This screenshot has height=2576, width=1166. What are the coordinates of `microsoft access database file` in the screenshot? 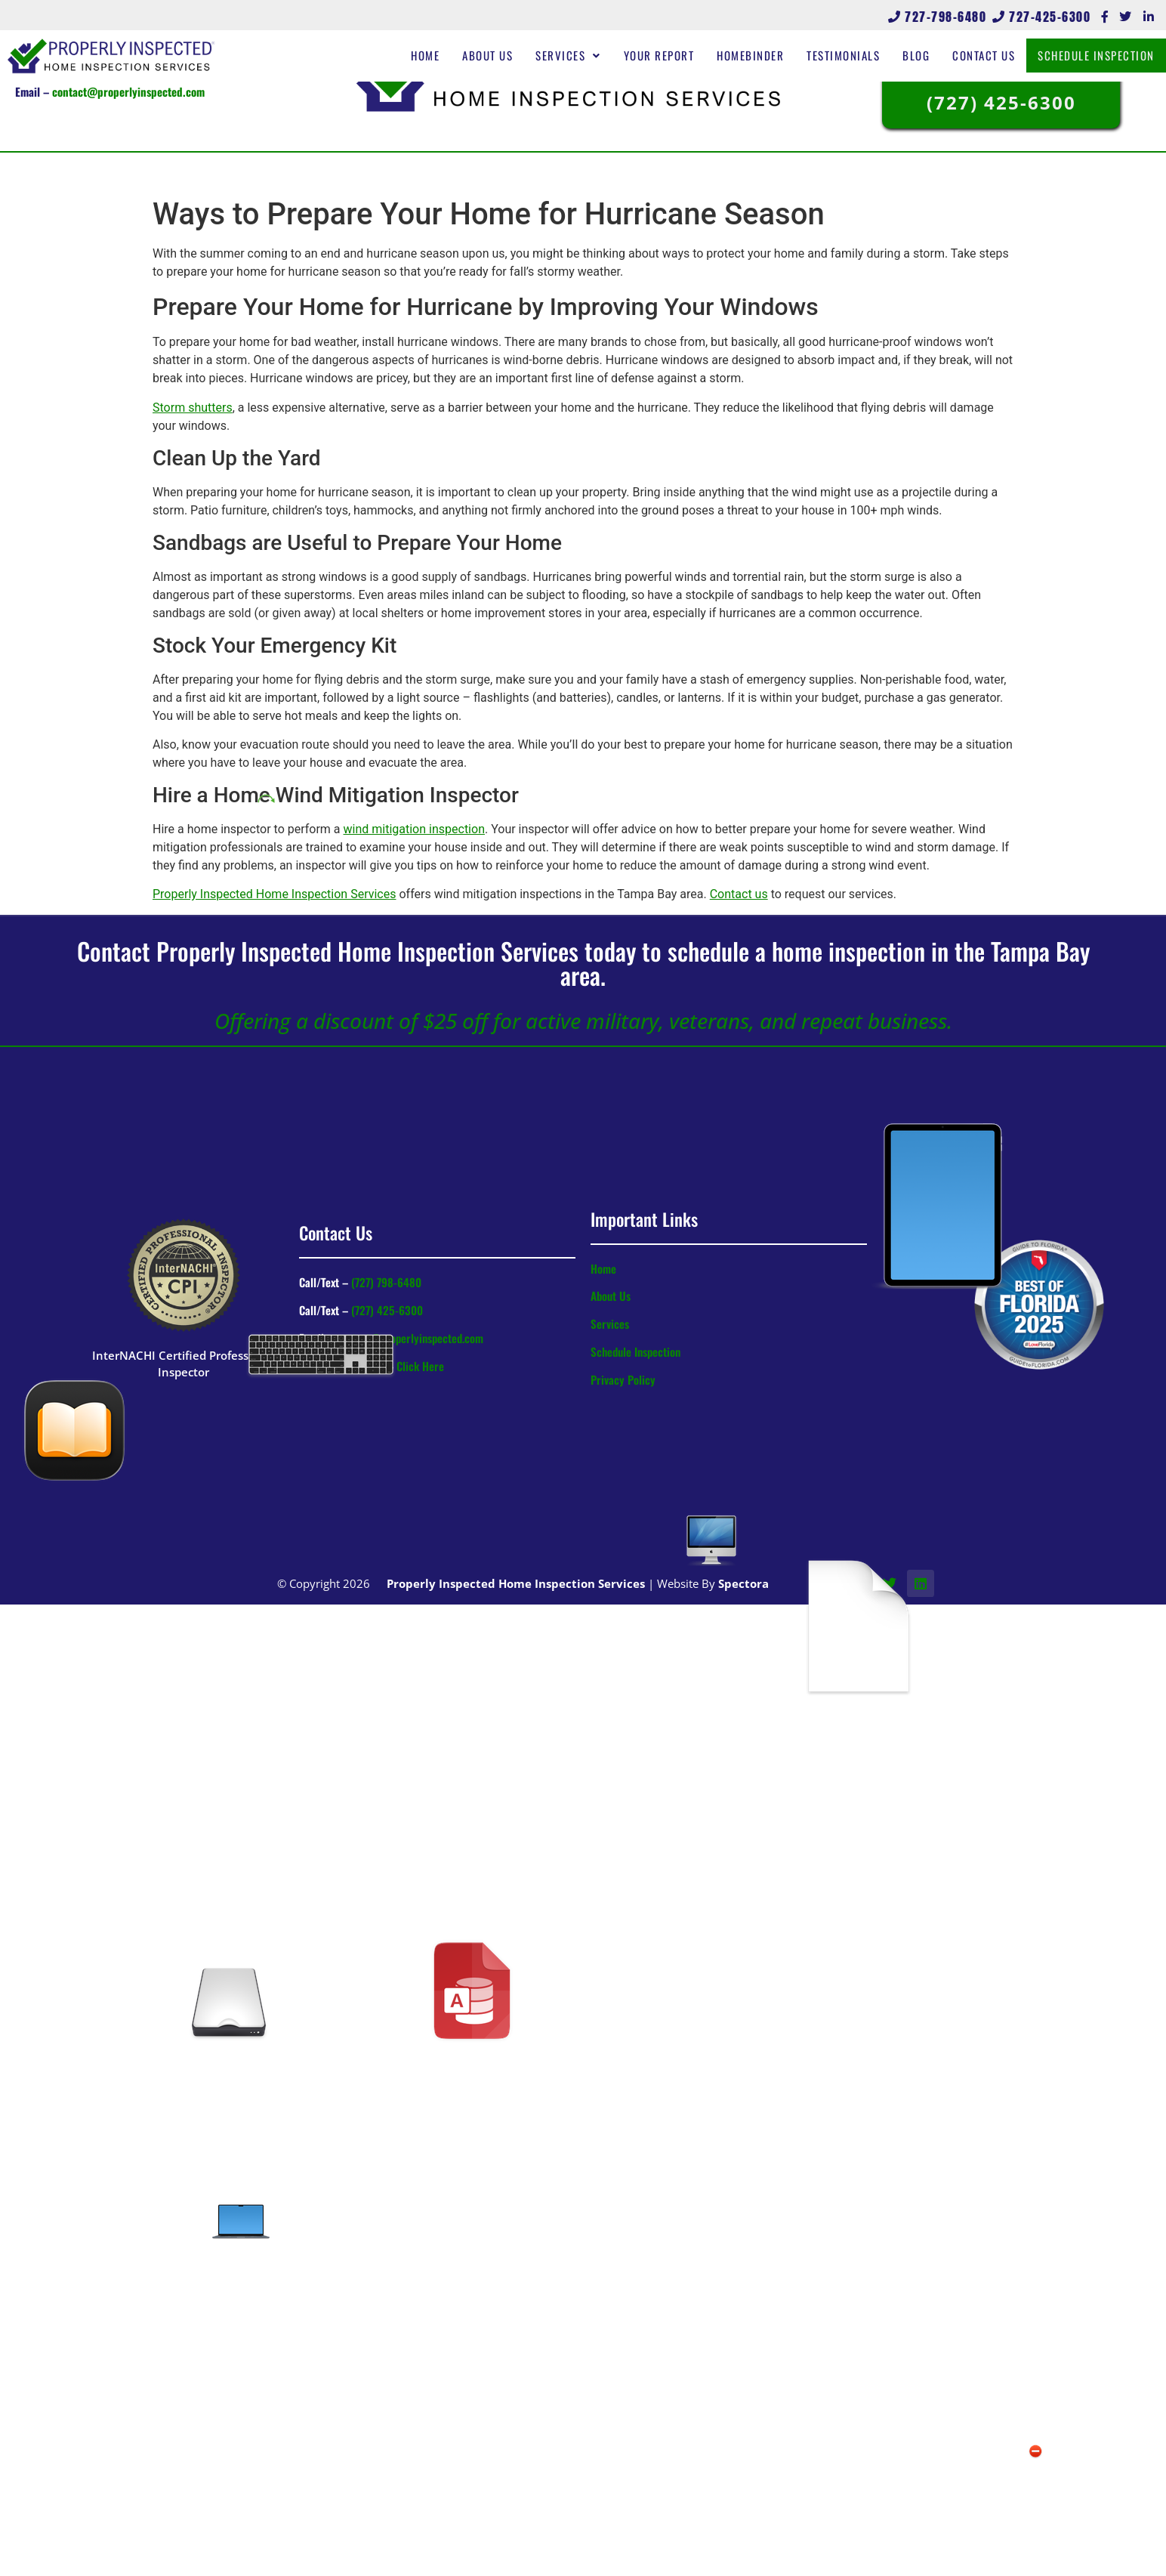 It's located at (472, 1991).